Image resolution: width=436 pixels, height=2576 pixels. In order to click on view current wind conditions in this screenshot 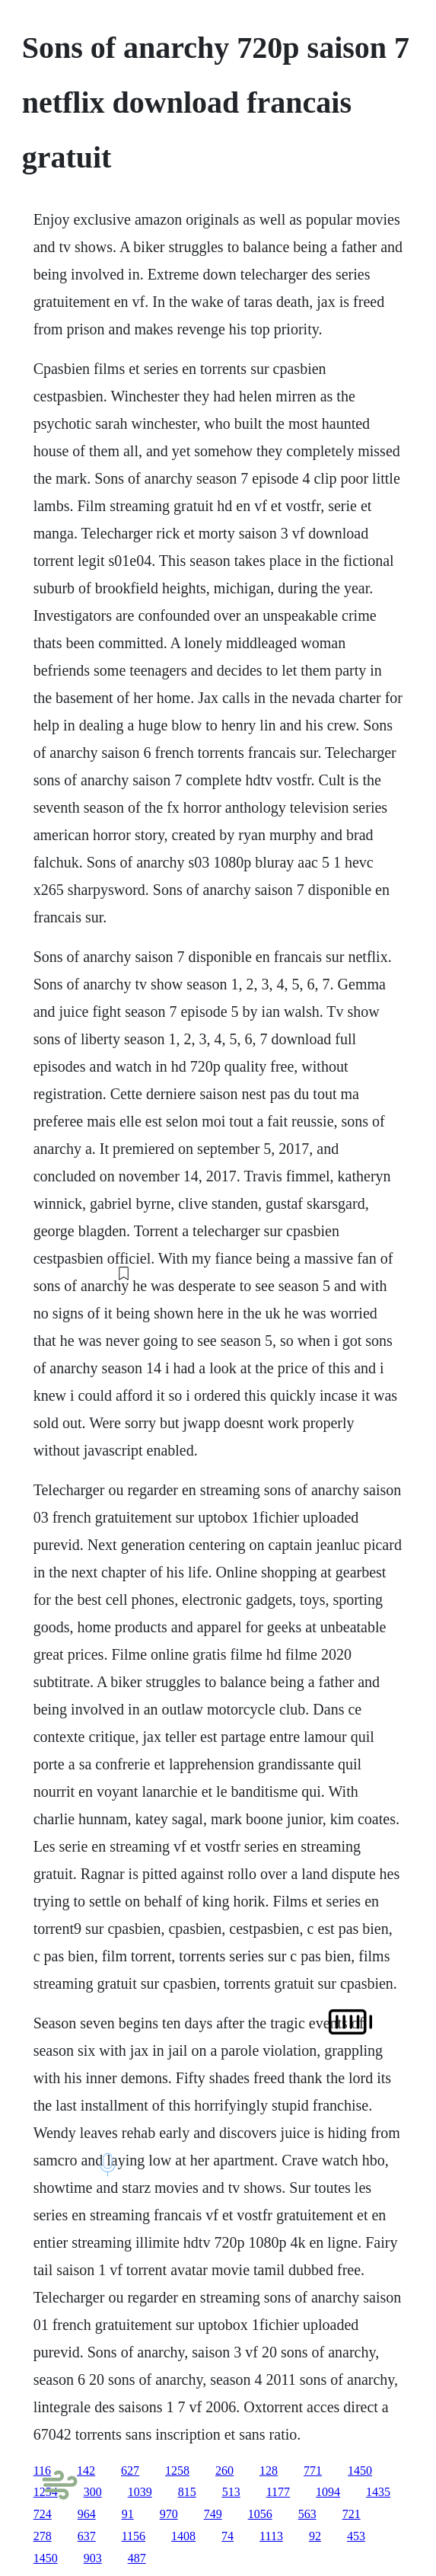, I will do `click(59, 2485)`.